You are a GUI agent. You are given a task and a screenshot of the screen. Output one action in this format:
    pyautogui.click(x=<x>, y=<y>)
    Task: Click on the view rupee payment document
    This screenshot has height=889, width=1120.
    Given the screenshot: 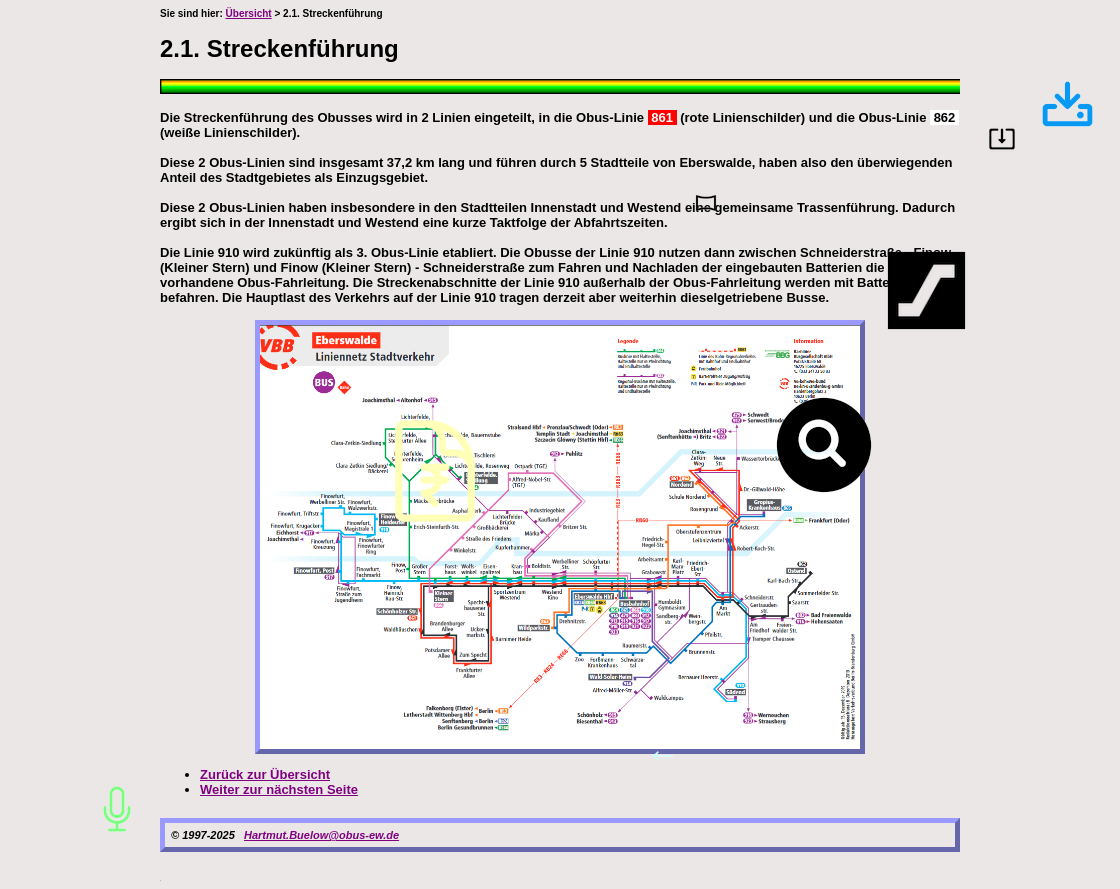 What is the action you would take?
    pyautogui.click(x=435, y=471)
    